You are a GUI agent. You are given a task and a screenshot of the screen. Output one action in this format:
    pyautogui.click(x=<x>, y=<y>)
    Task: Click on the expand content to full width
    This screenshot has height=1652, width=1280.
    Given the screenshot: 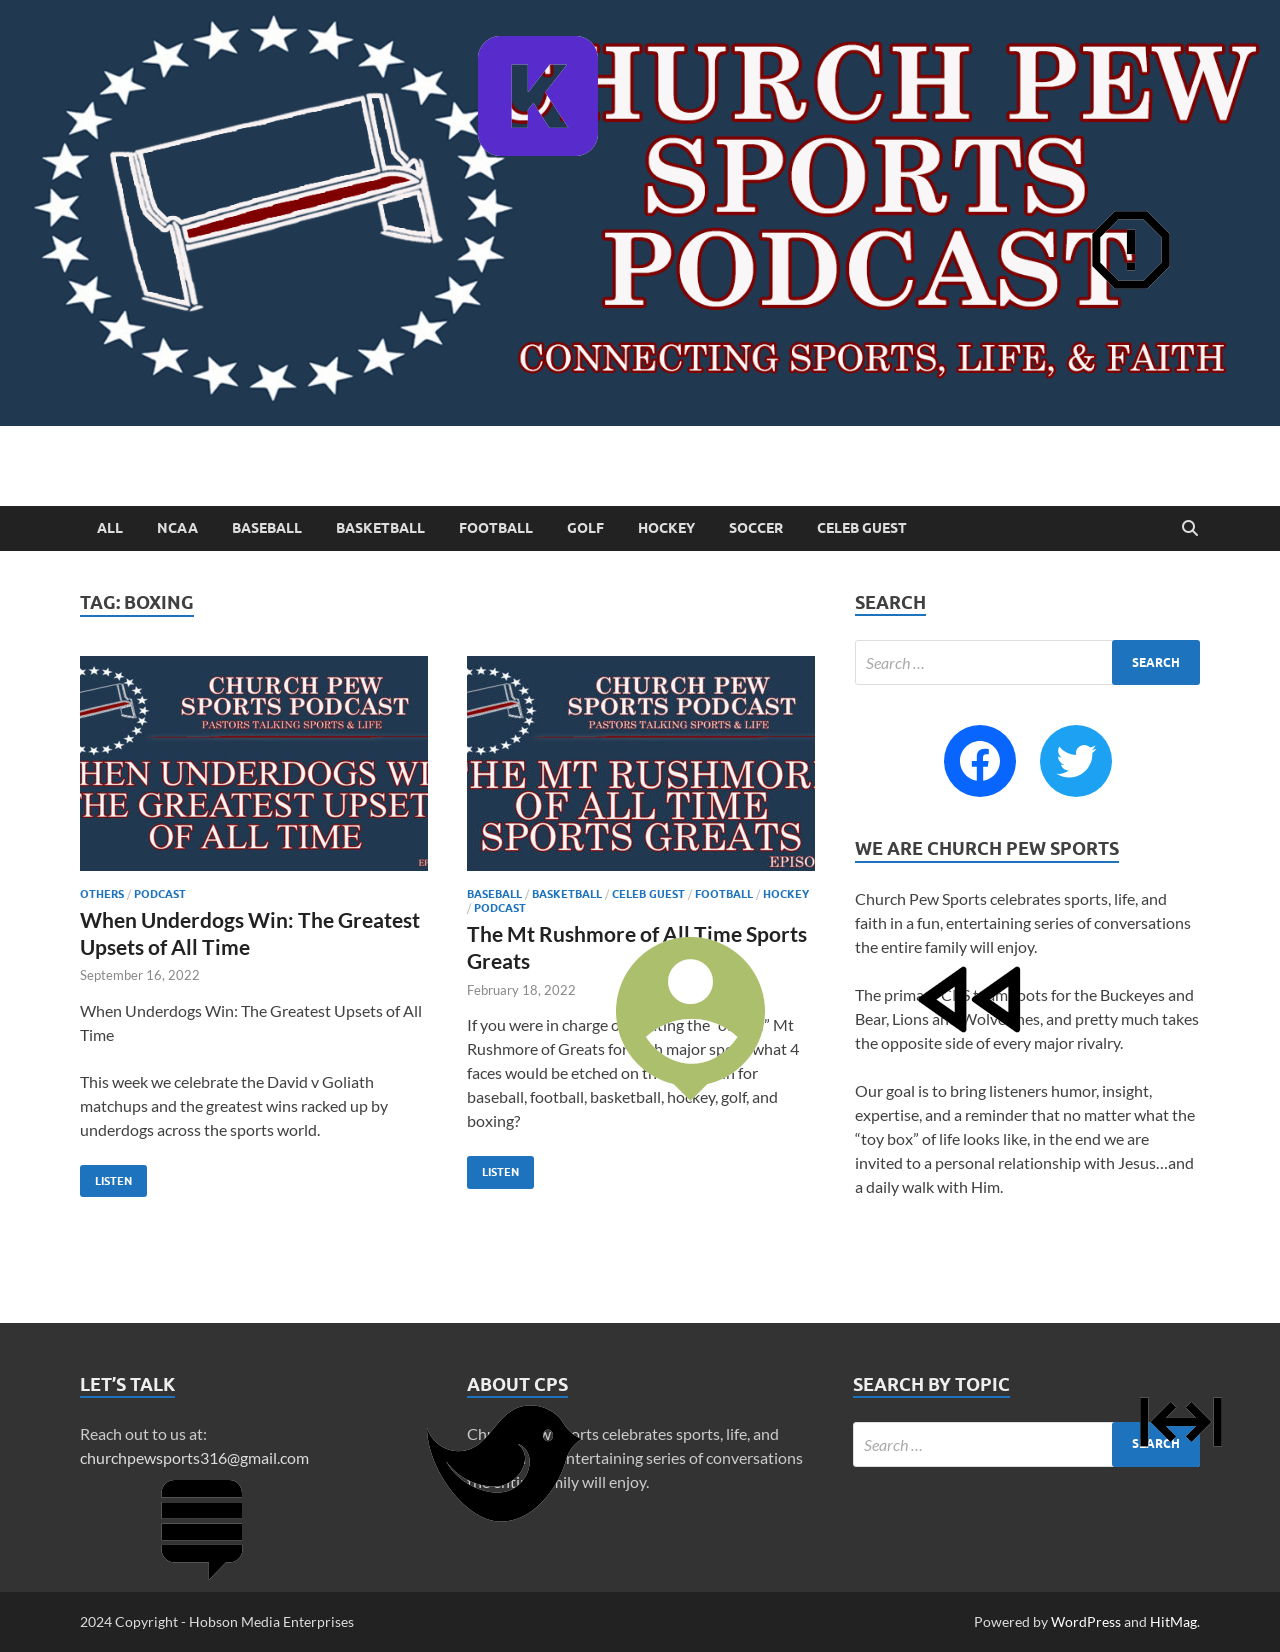 What is the action you would take?
    pyautogui.click(x=1181, y=1422)
    